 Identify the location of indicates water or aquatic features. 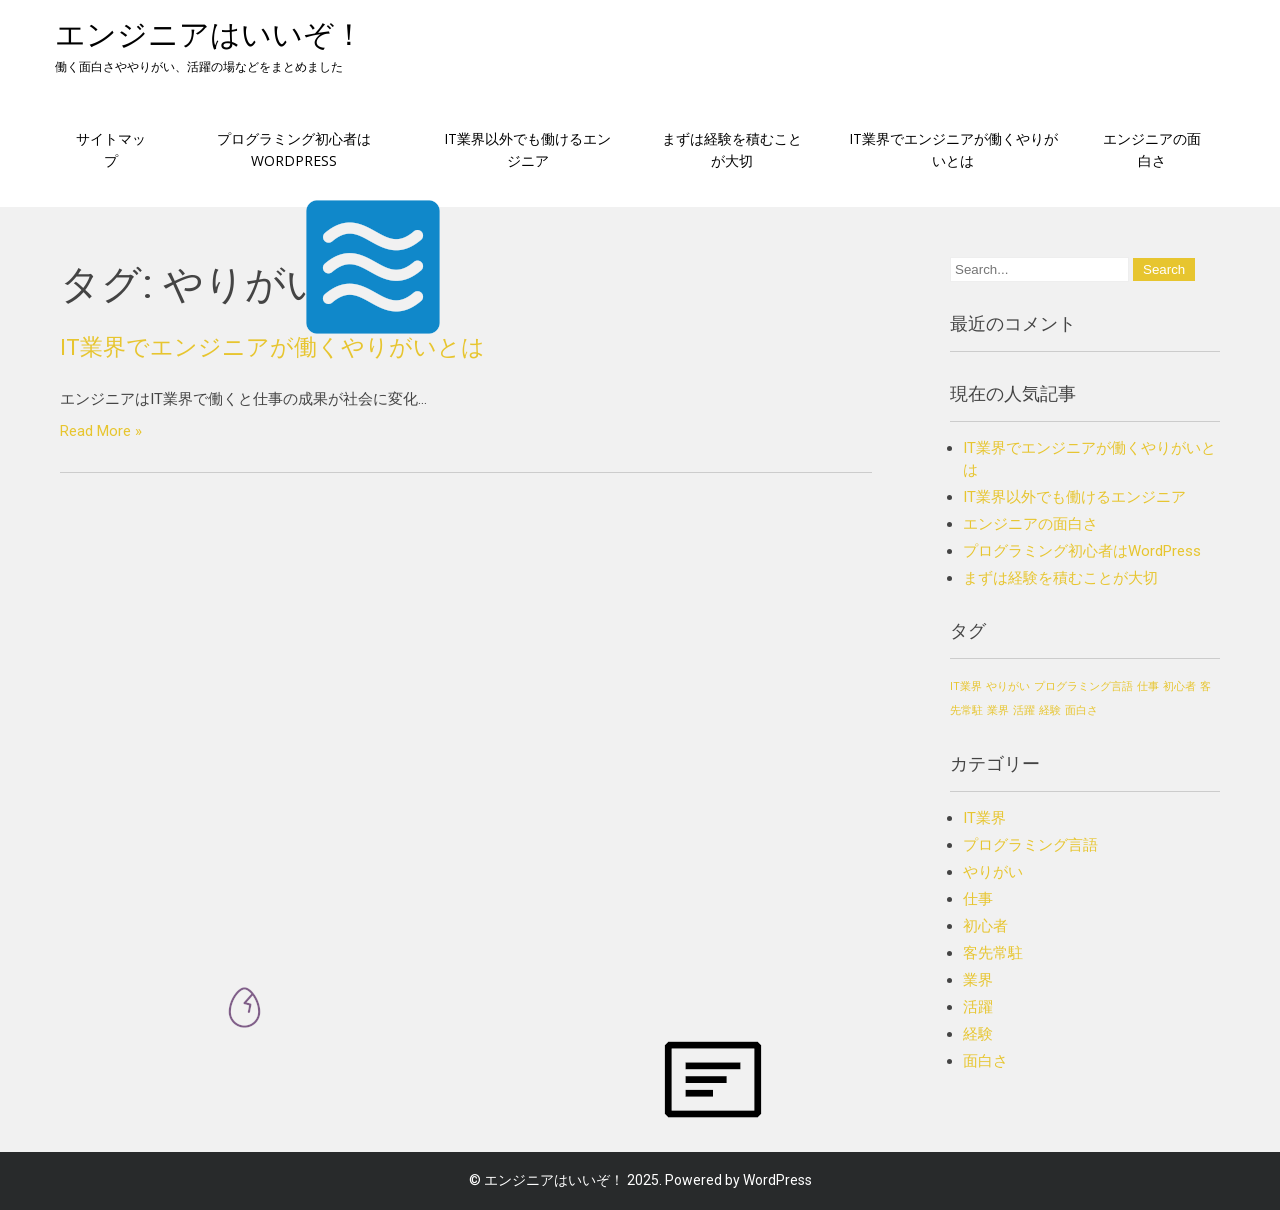
(373, 267).